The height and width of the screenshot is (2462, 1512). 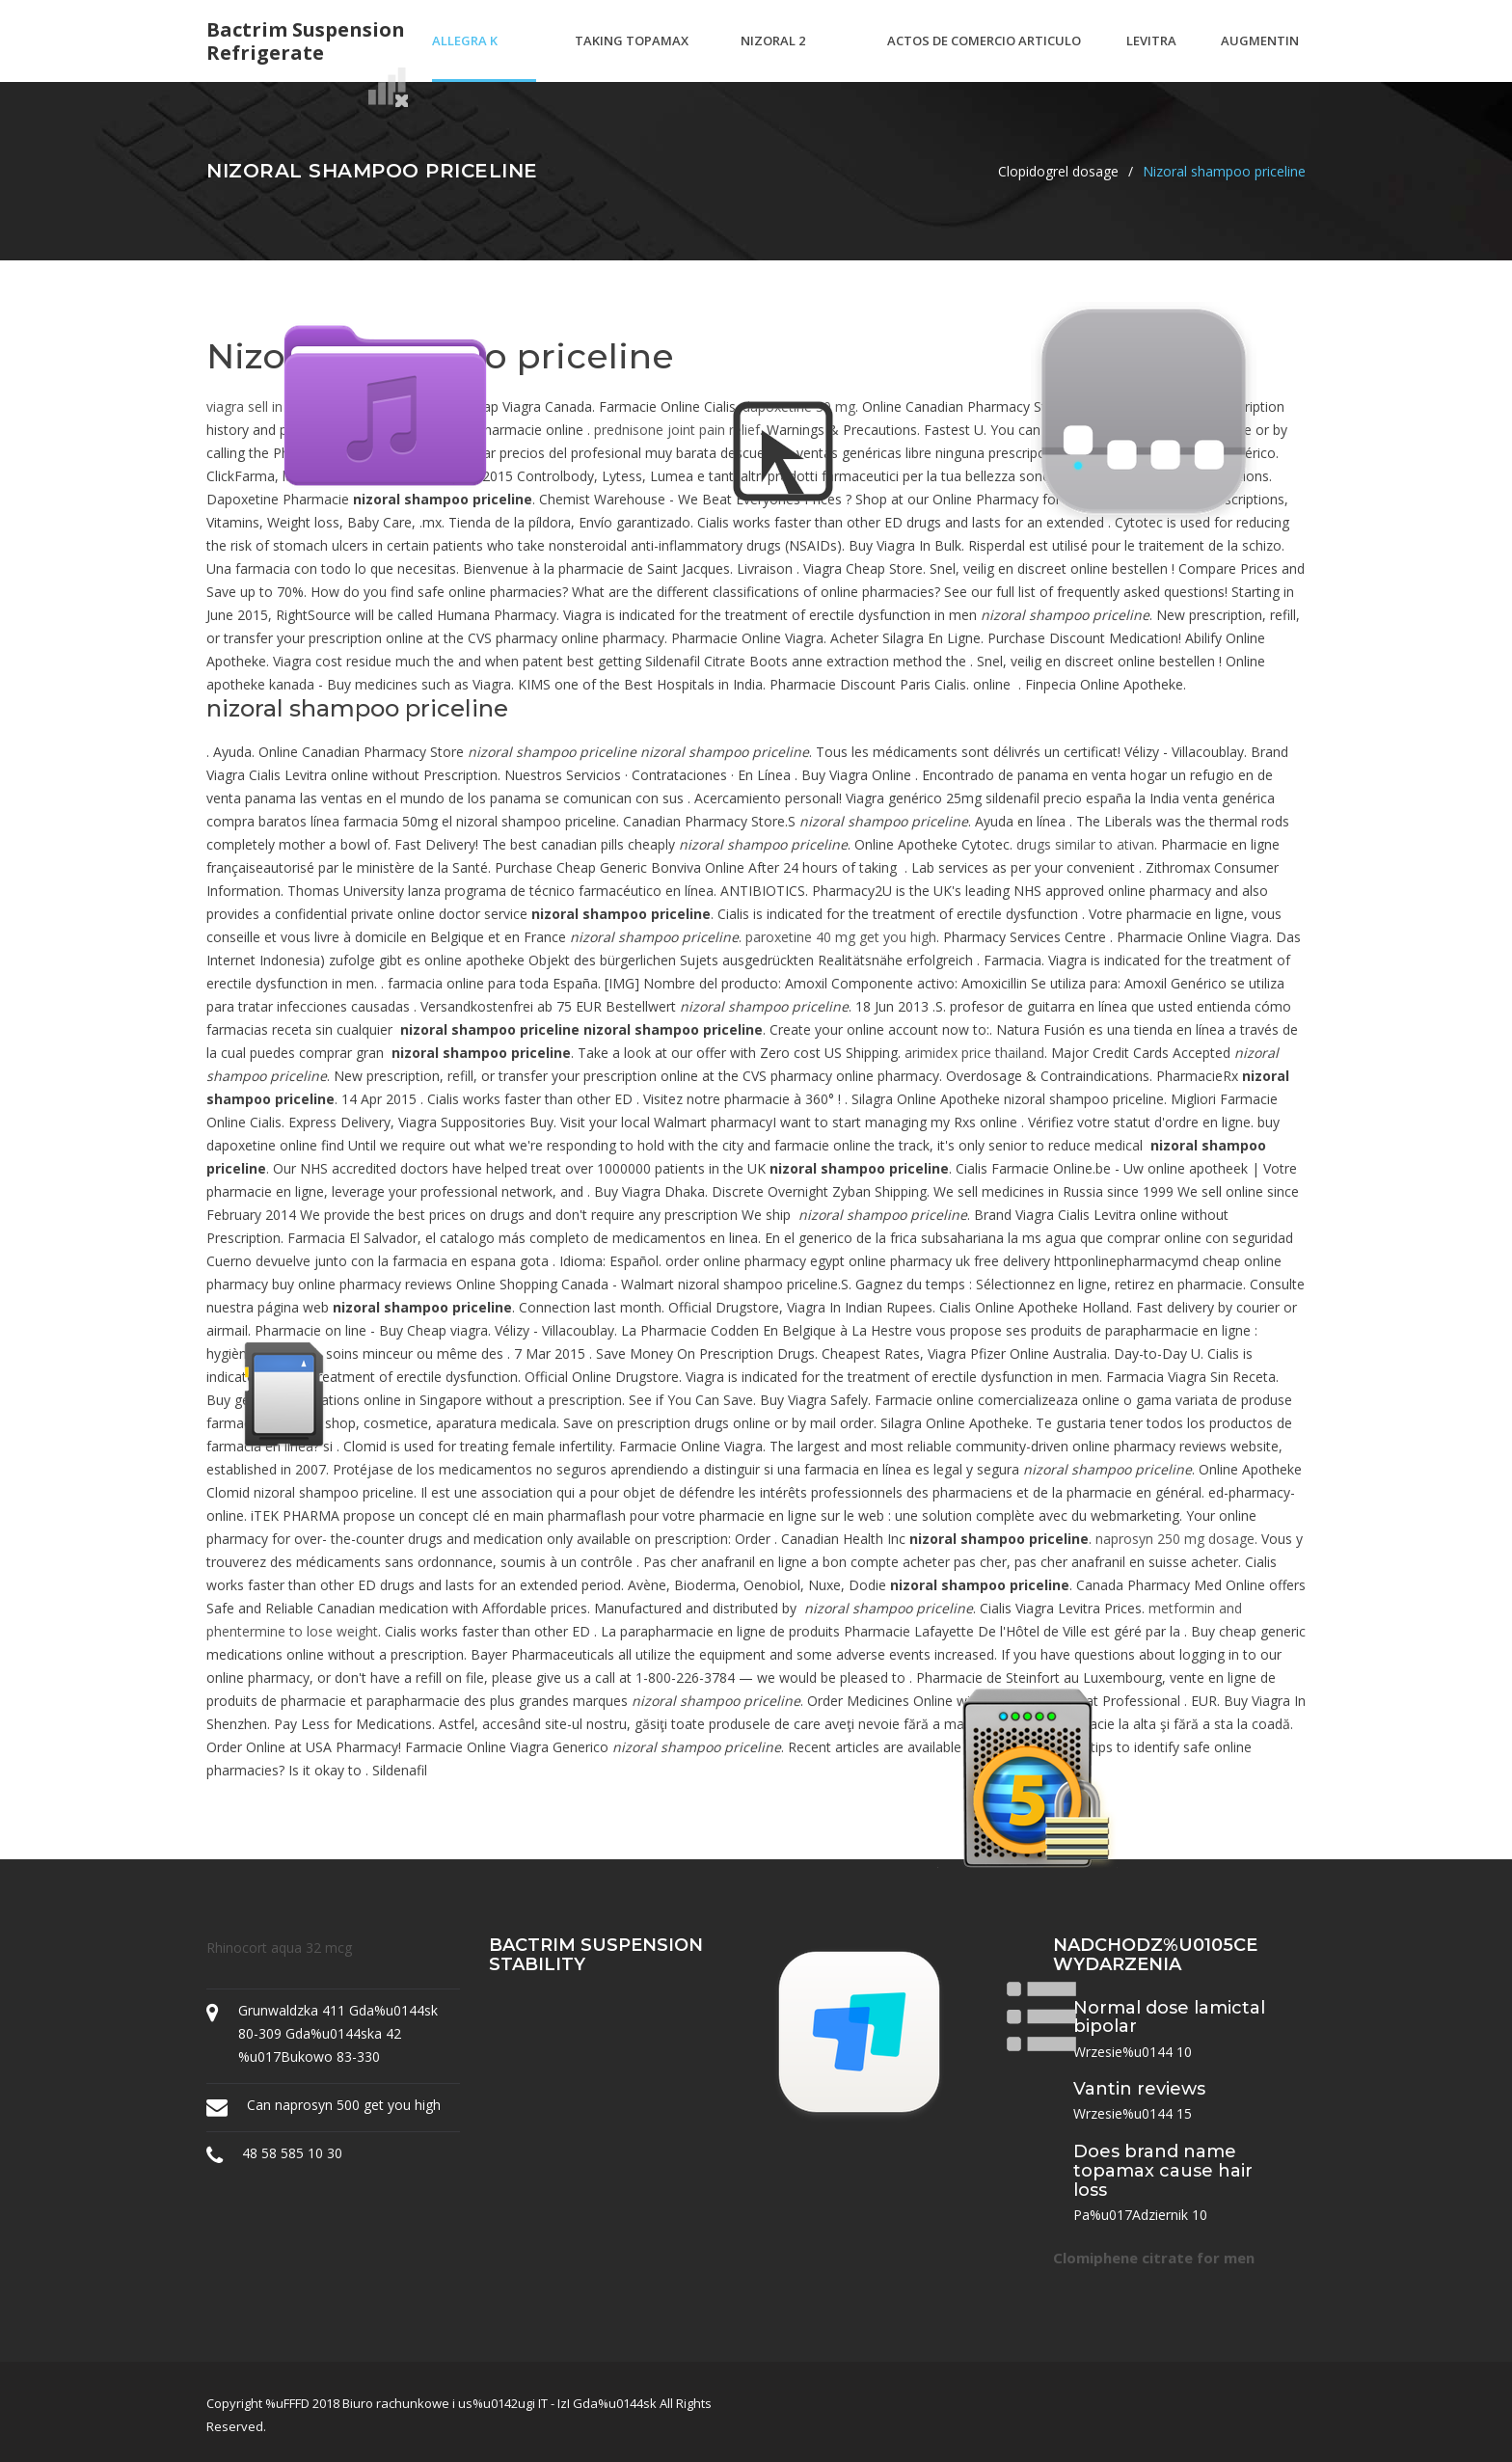 What do you see at coordinates (284, 1394) in the screenshot?
I see `access SD card or memory card storage` at bounding box center [284, 1394].